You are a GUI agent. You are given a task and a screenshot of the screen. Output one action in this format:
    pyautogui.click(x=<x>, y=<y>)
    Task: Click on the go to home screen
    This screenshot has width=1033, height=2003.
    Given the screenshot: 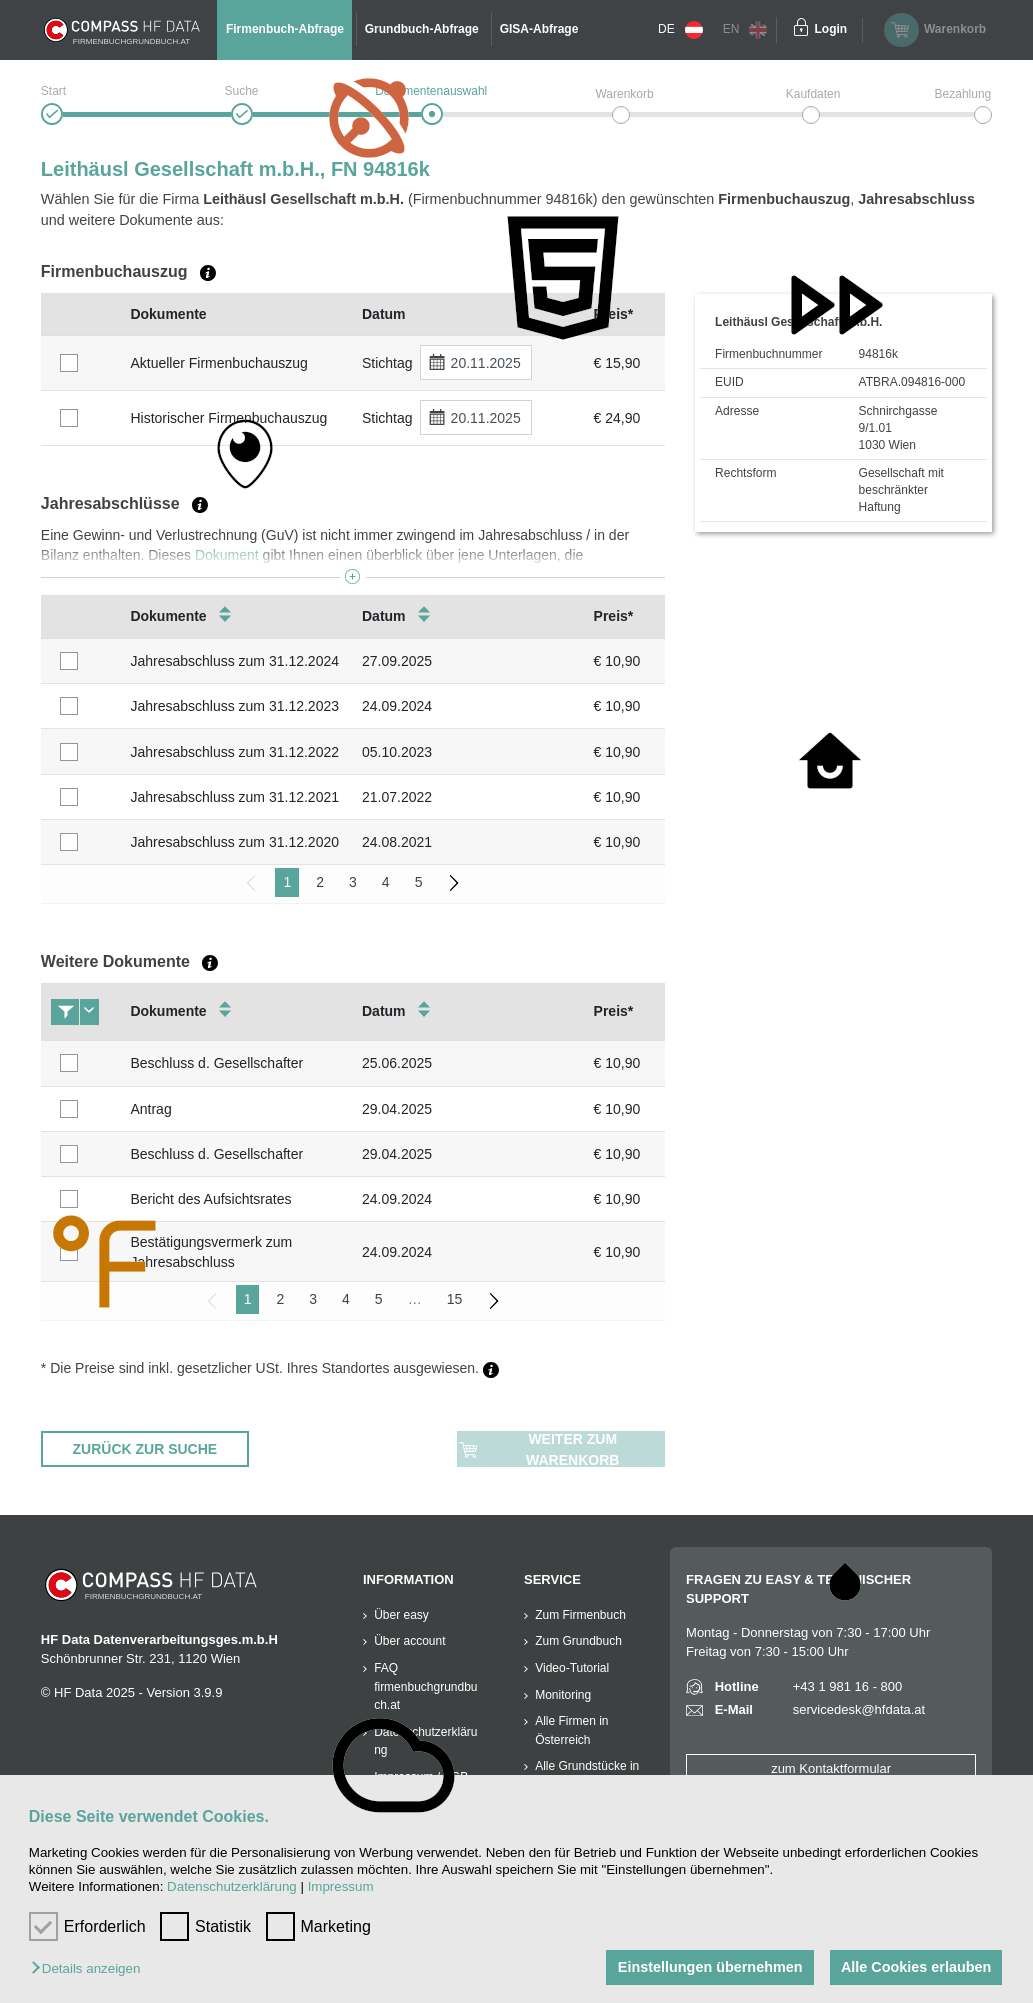 What is the action you would take?
    pyautogui.click(x=830, y=763)
    